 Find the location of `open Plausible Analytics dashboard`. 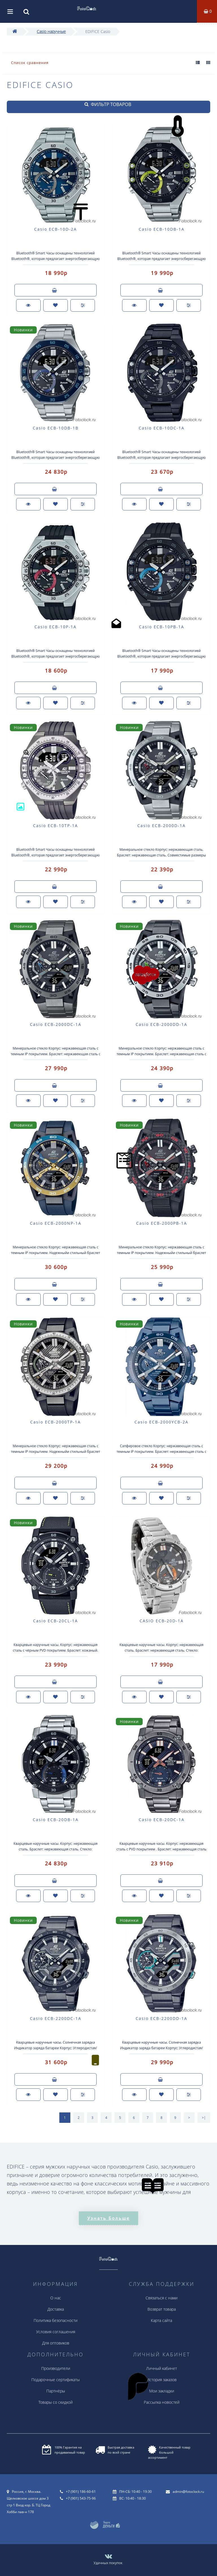

open Plausible Analytics dashboard is located at coordinates (138, 2387).